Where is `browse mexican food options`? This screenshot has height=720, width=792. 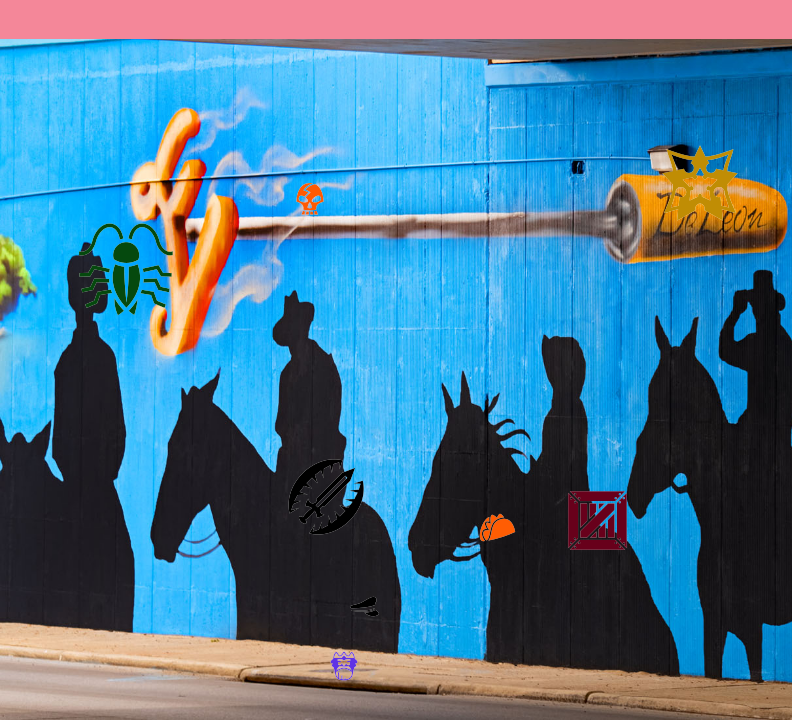
browse mexican food options is located at coordinates (497, 527).